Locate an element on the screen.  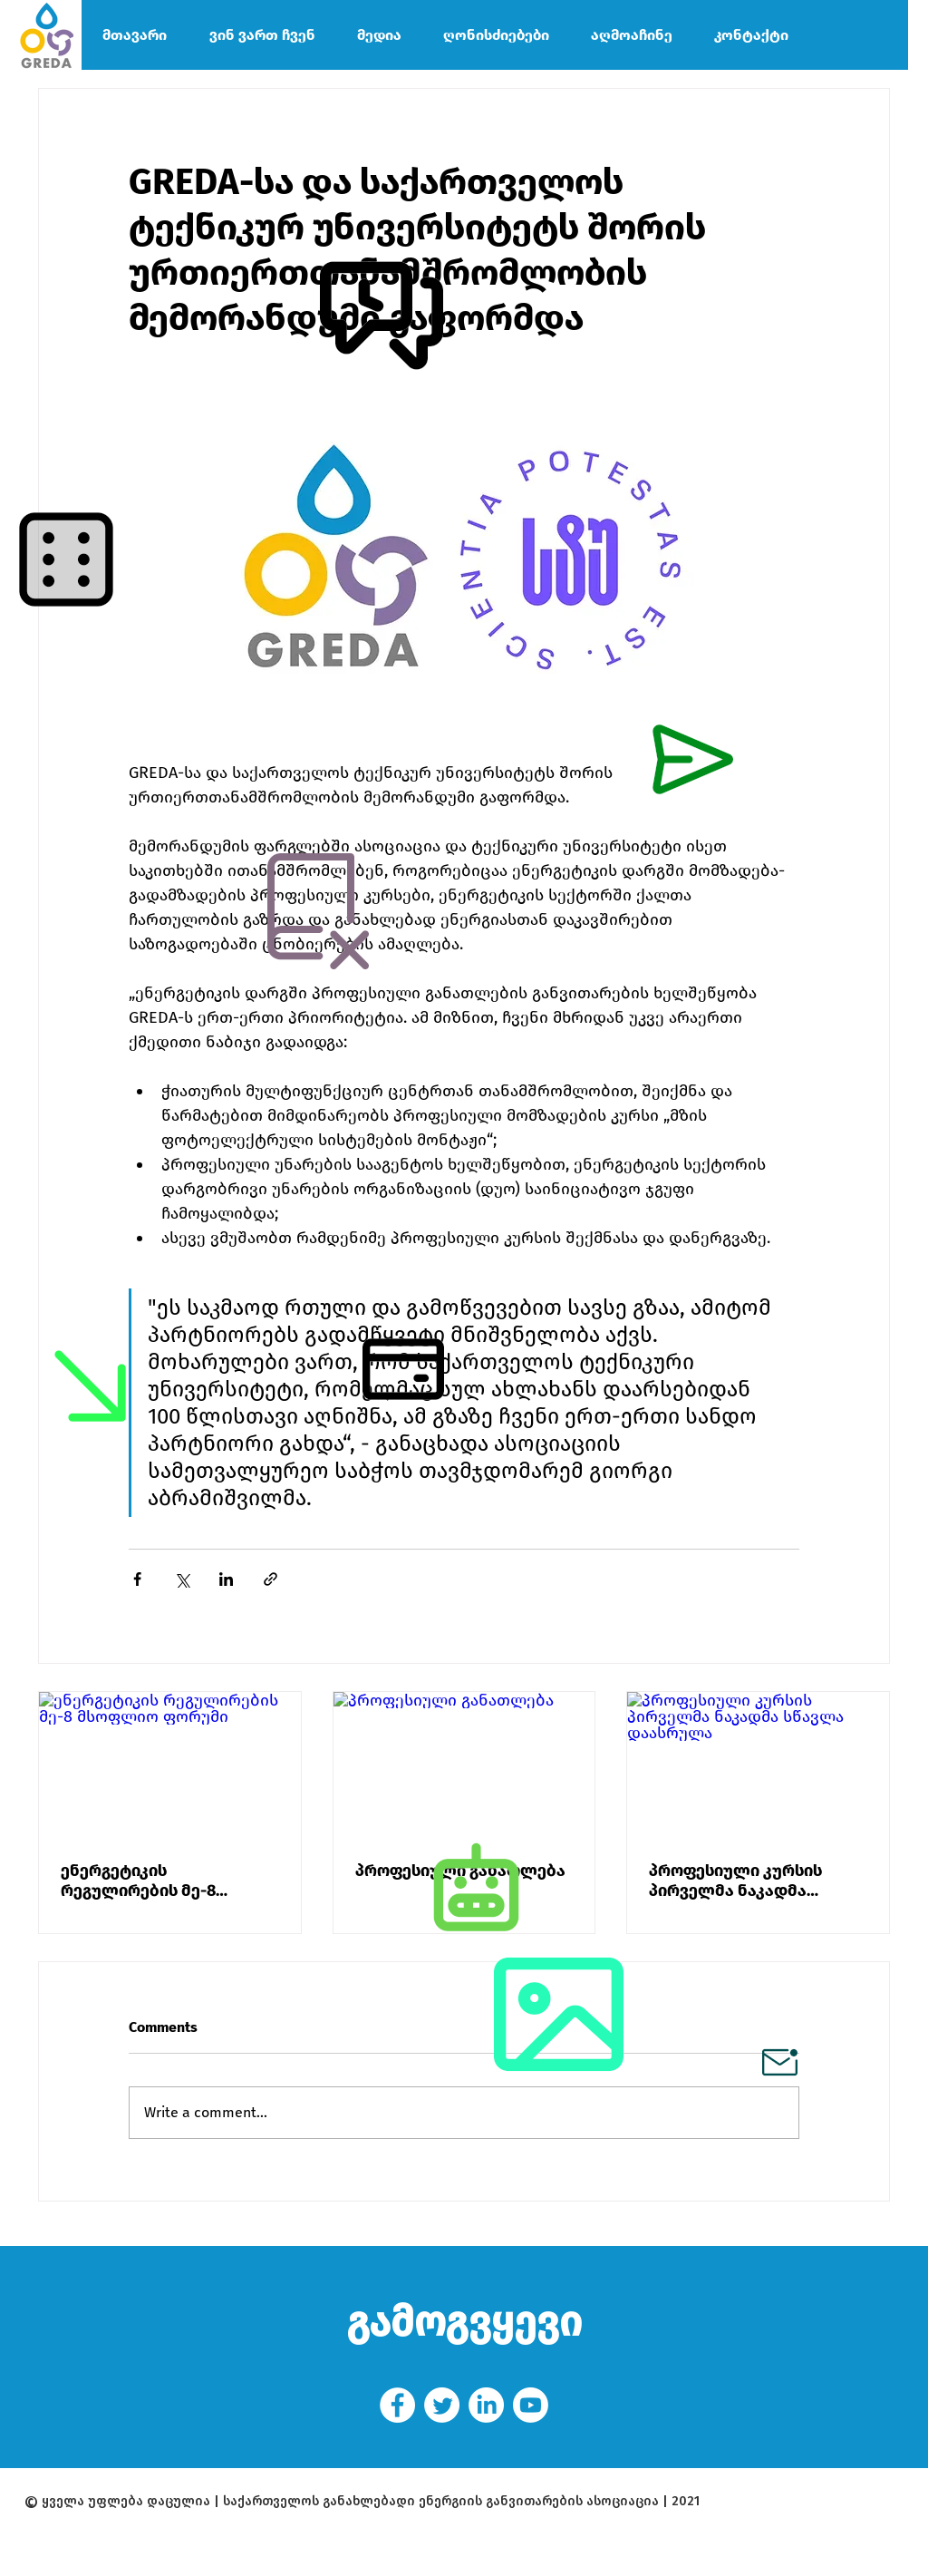
view media file is located at coordinates (558, 2014).